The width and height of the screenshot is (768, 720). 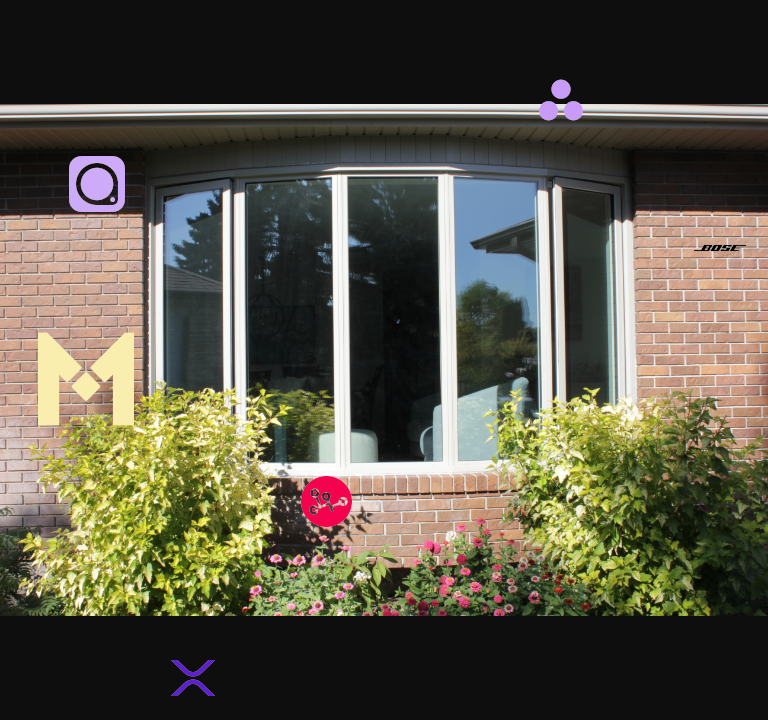 I want to click on open asana project management app, so click(x=561, y=100).